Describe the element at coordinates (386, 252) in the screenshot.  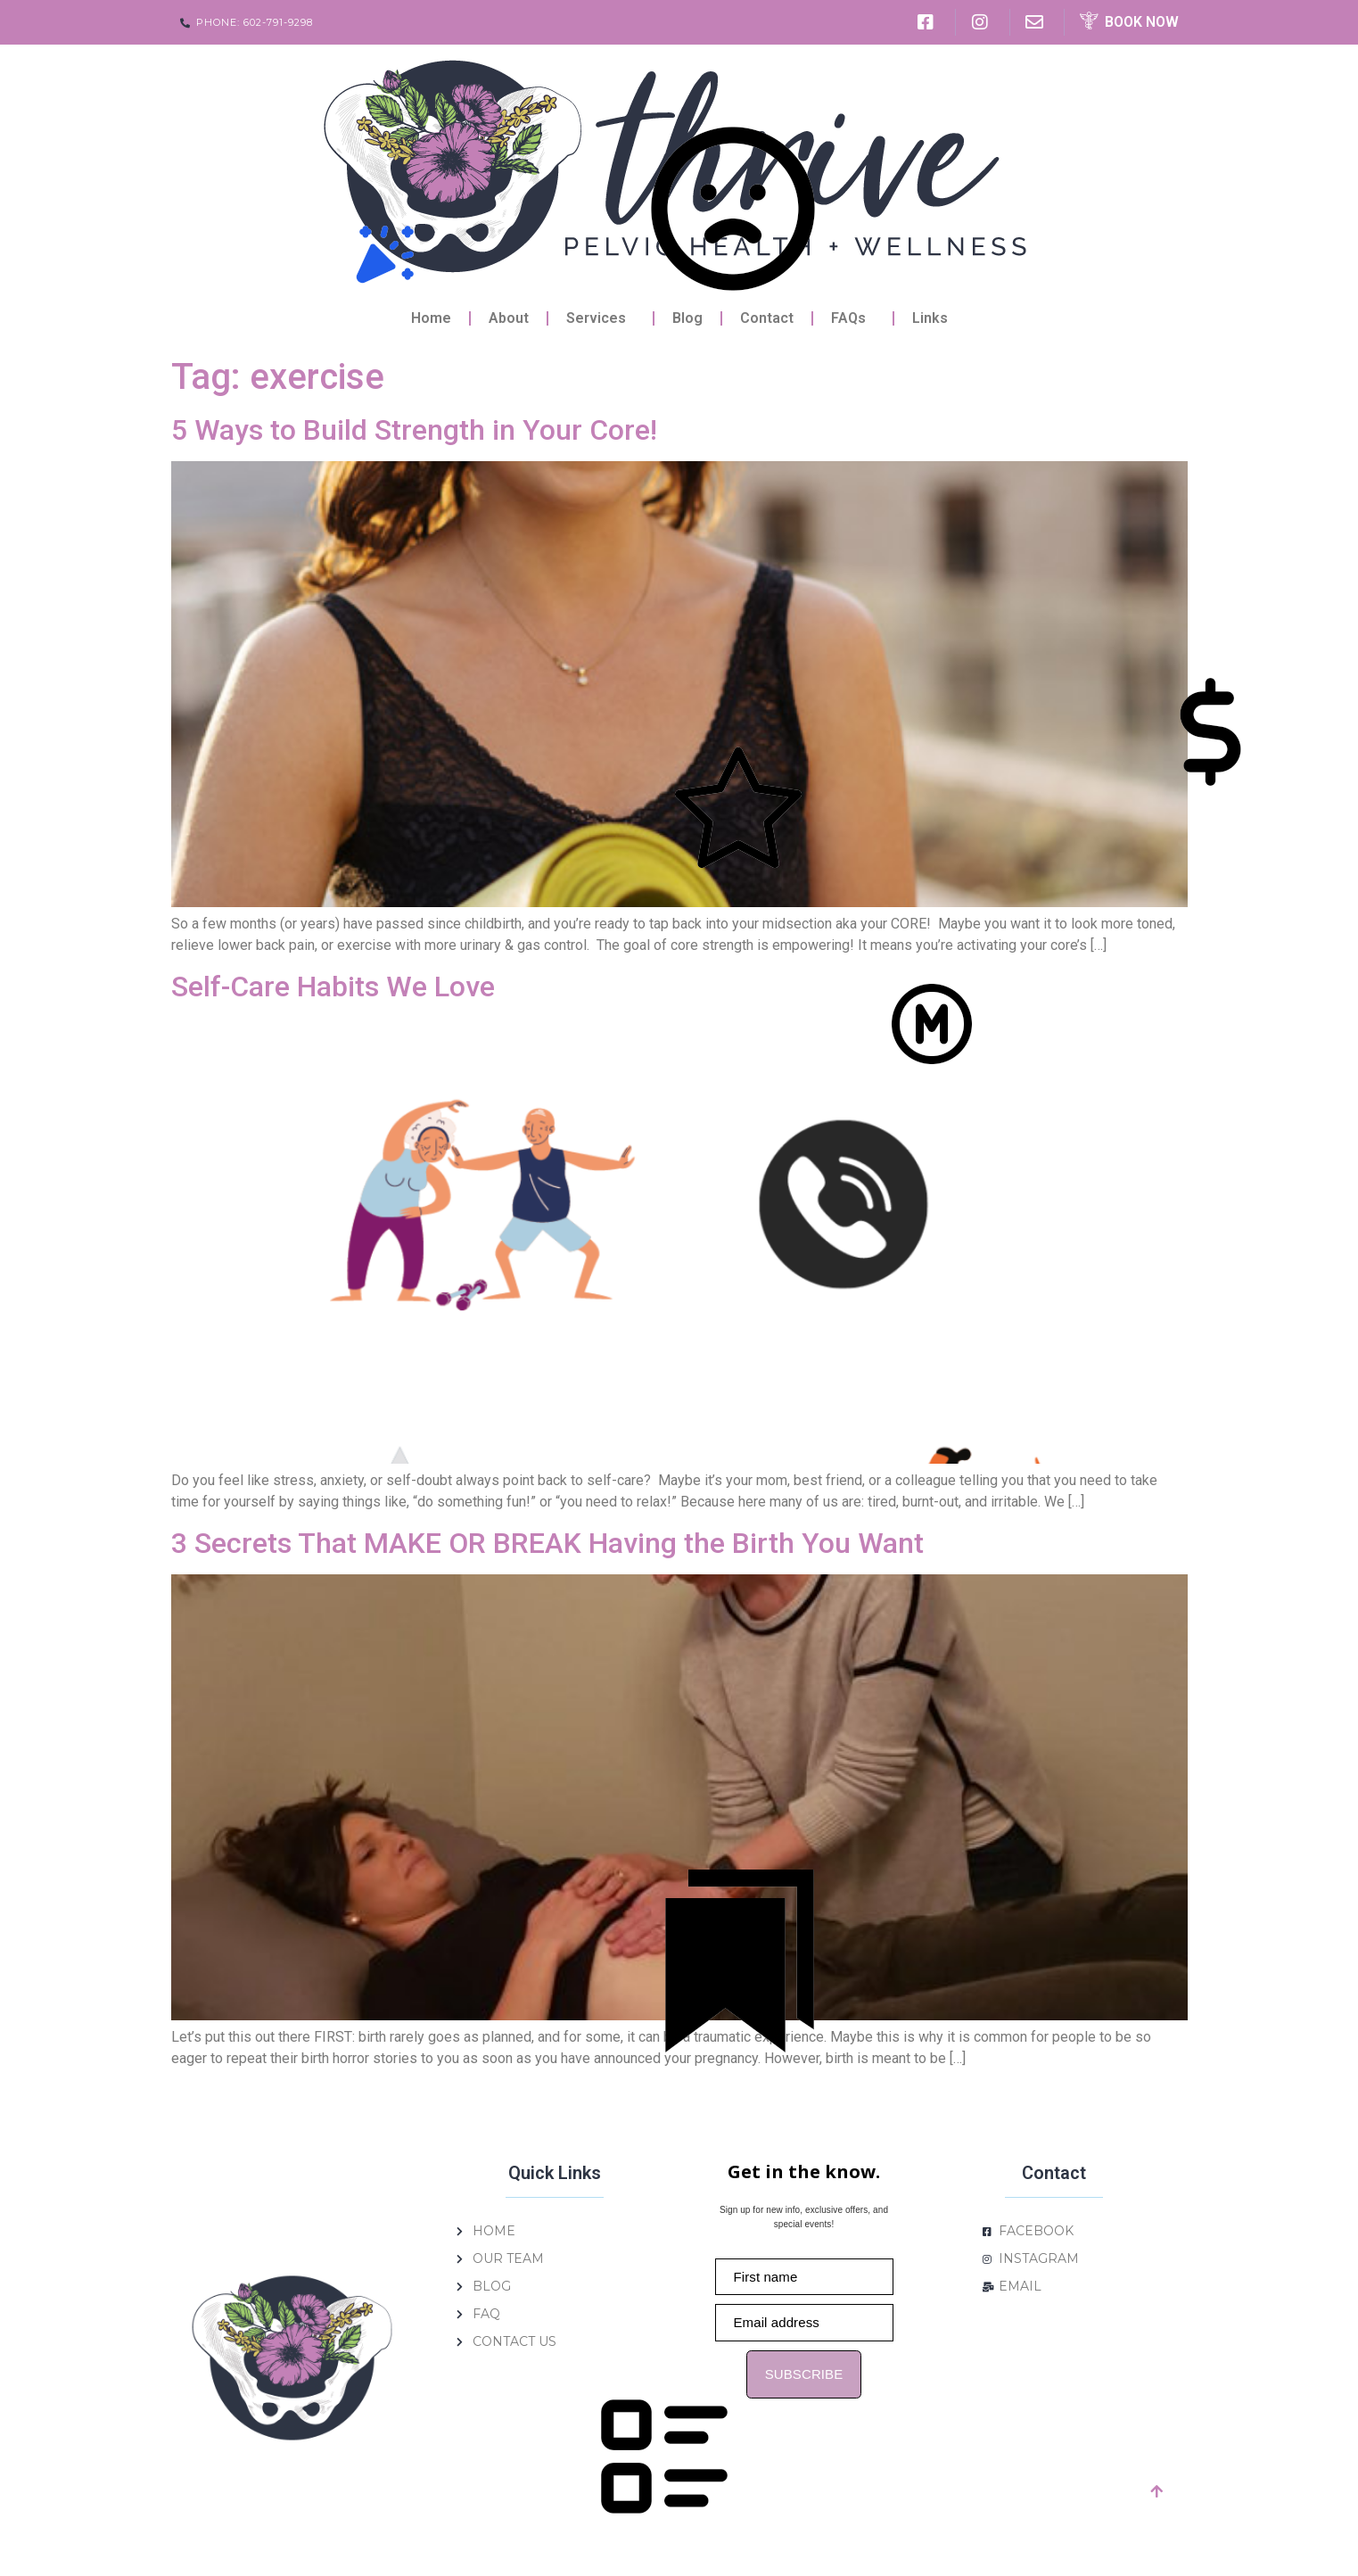
I see `celebration or success state indicator` at that location.